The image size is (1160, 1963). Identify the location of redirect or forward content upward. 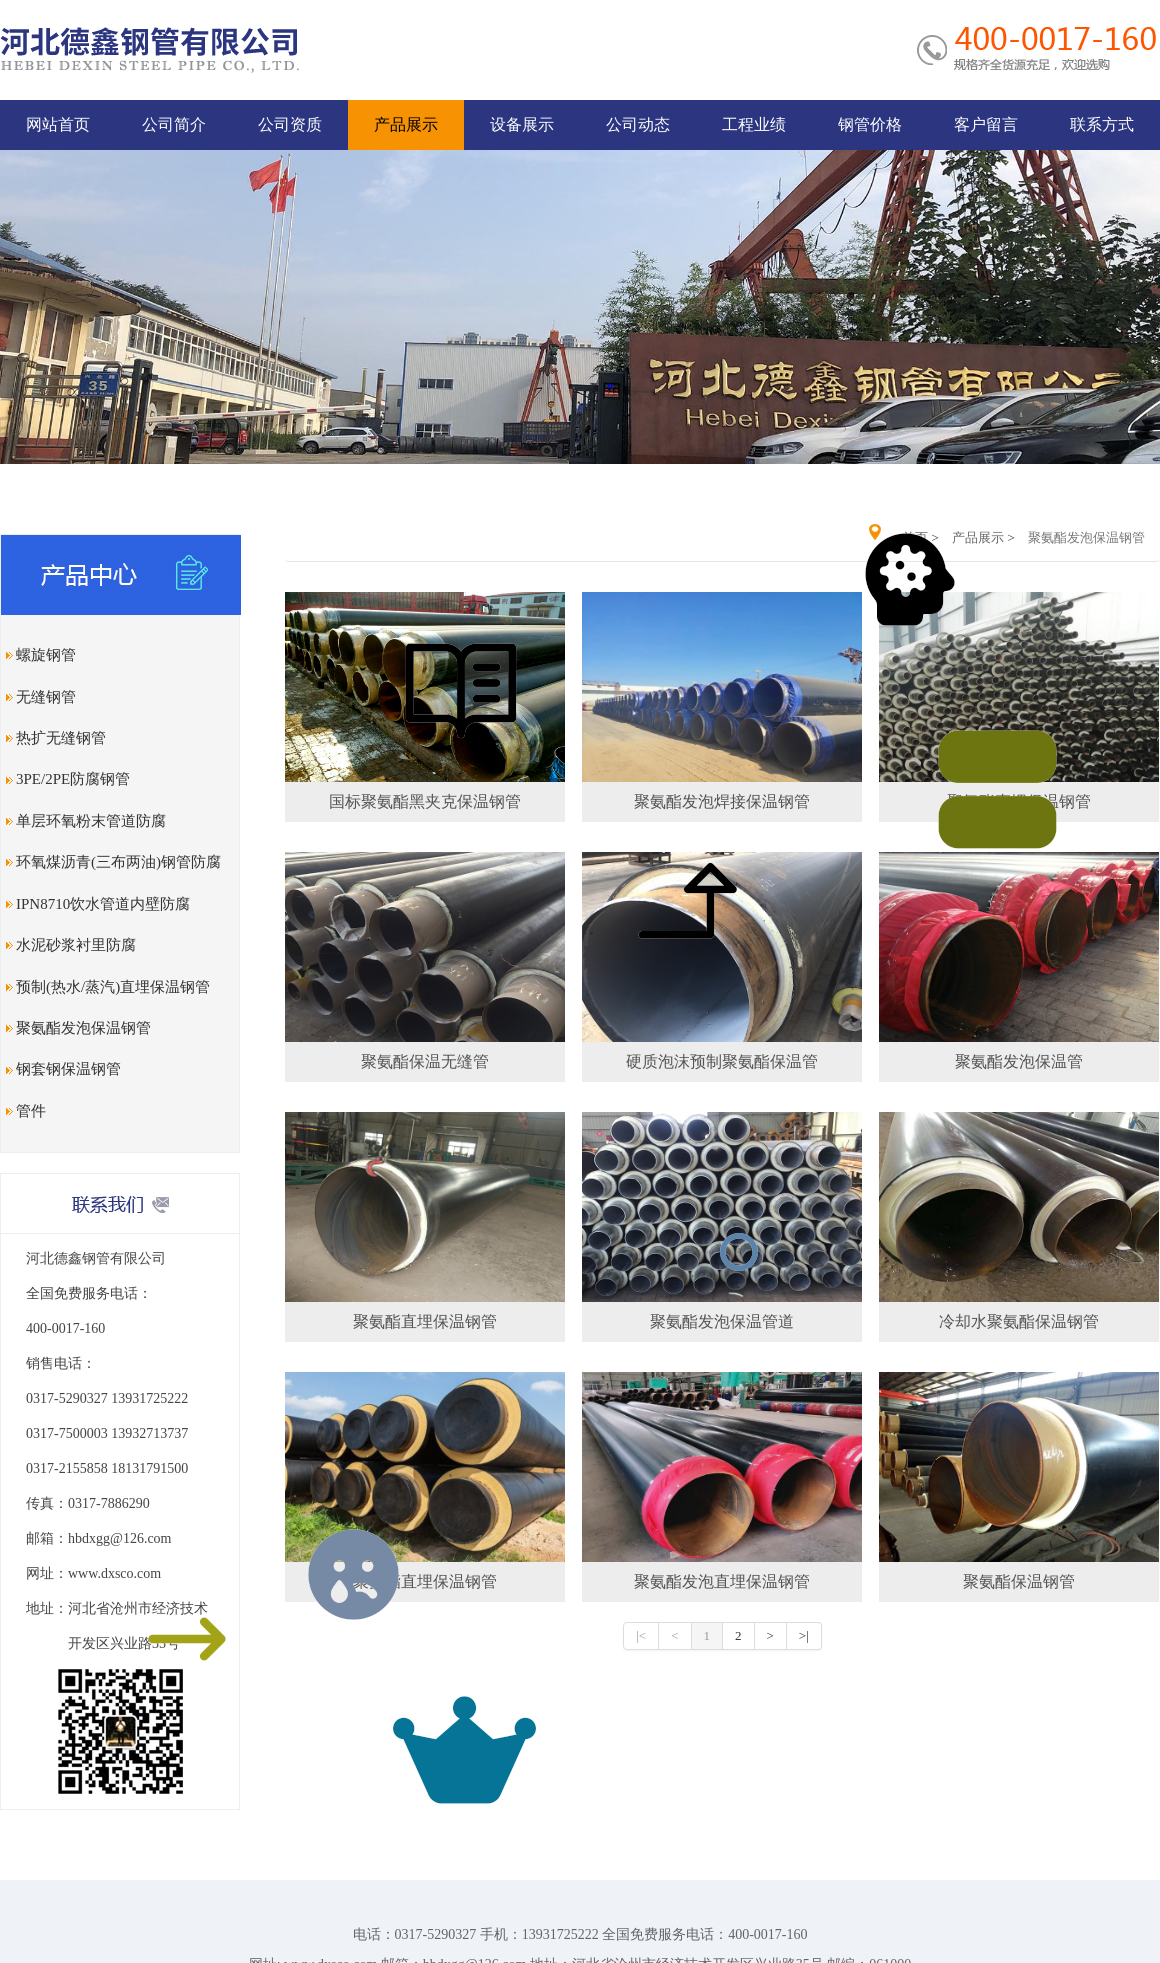
(691, 904).